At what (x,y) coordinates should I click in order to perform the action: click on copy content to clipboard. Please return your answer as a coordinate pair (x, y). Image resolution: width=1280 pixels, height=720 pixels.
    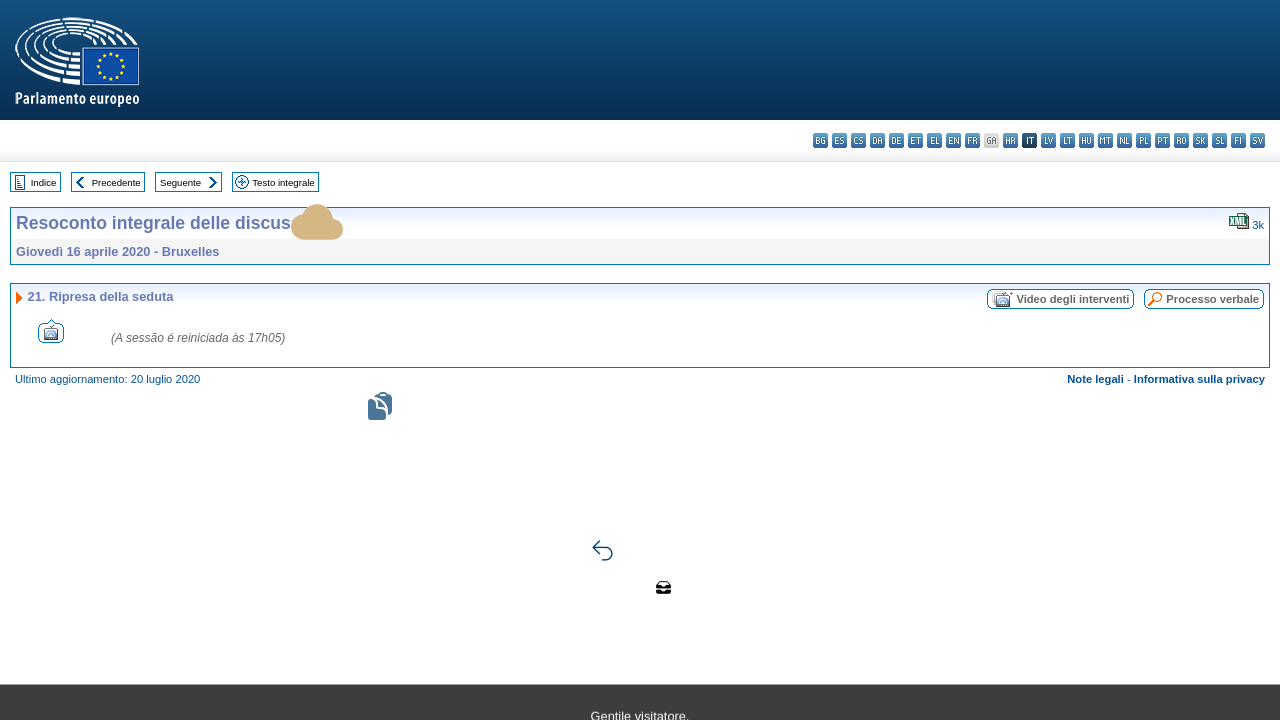
    Looking at the image, I should click on (380, 406).